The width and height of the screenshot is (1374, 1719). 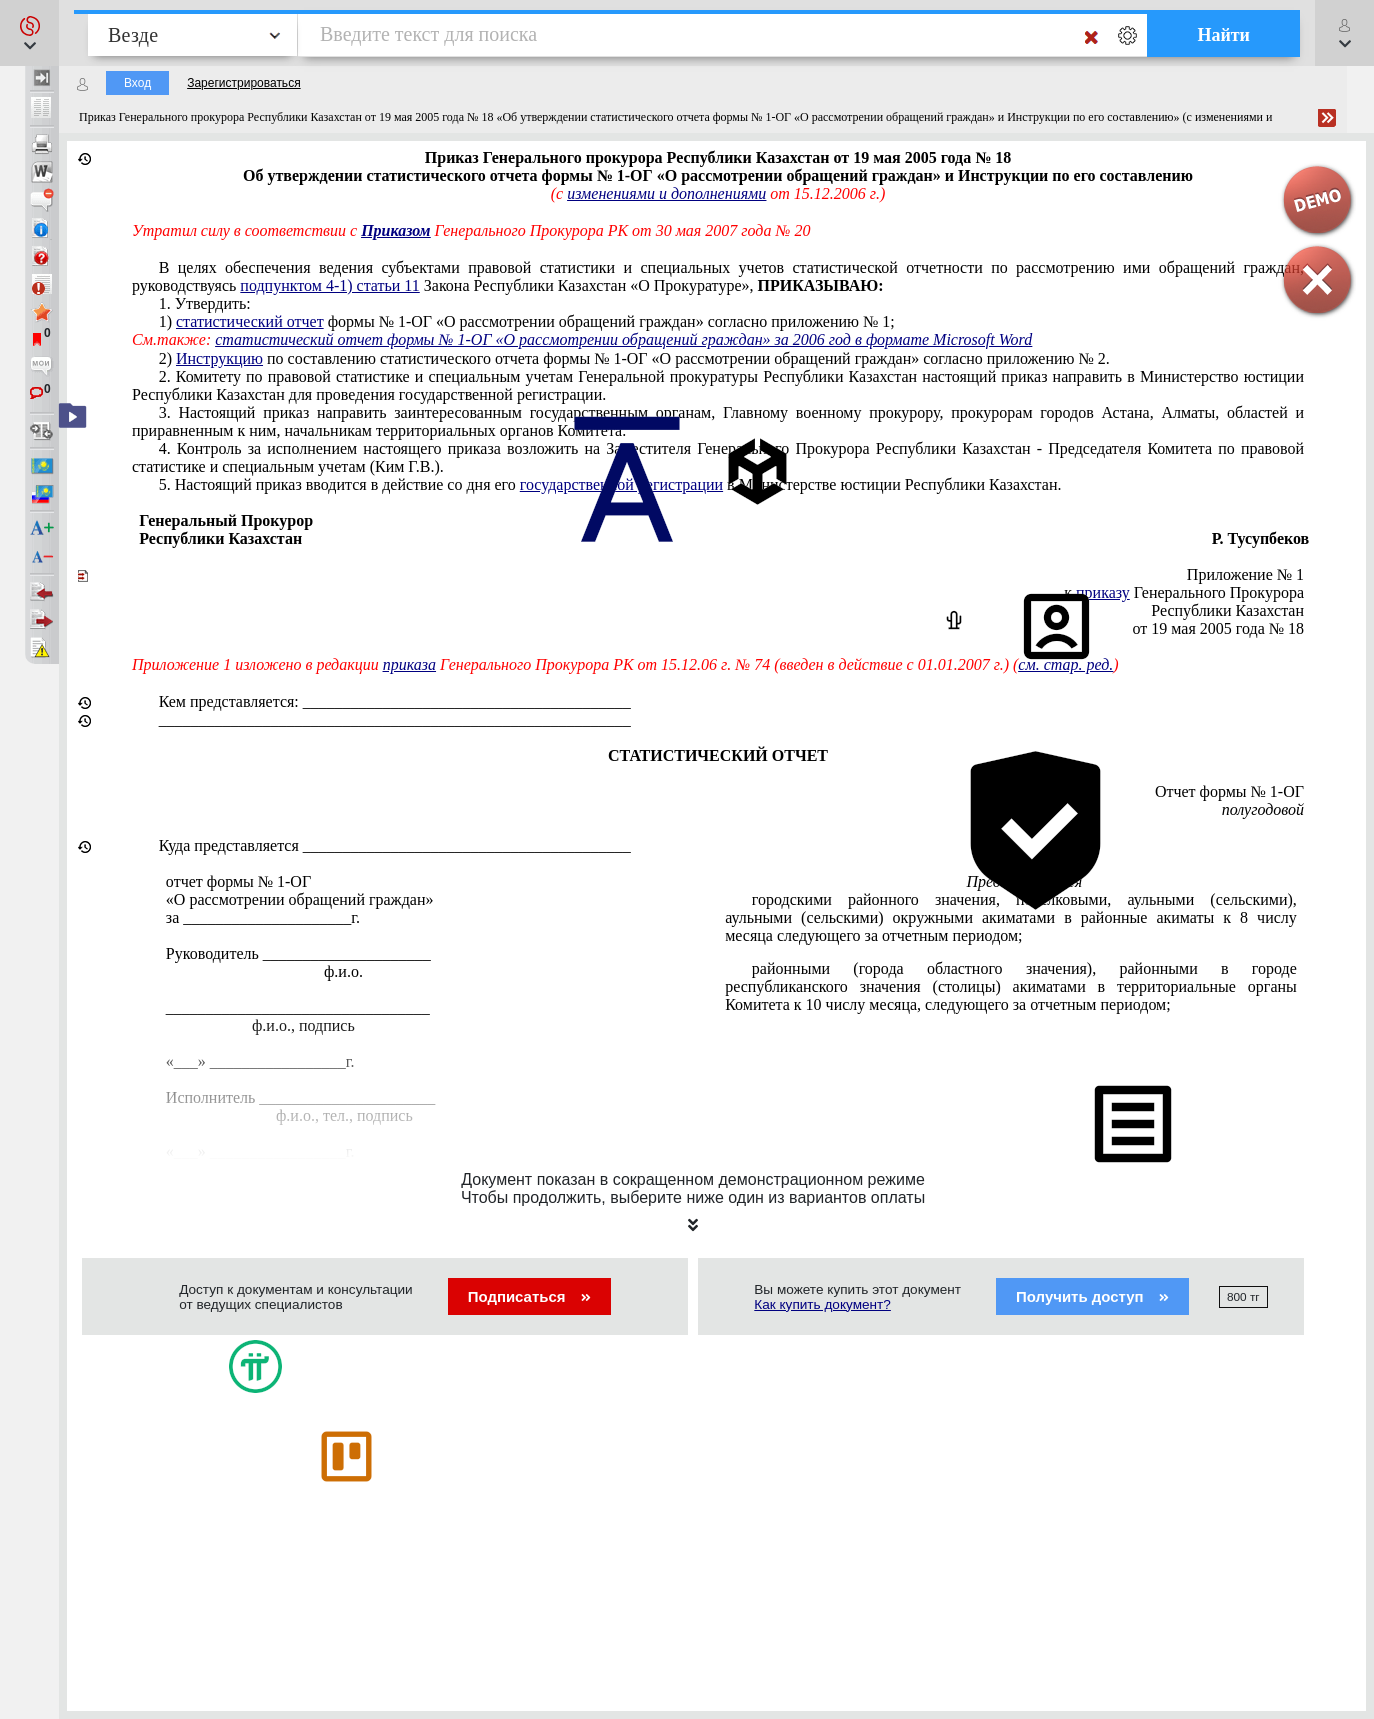 I want to click on indicates verified security or protection status, so click(x=1035, y=830).